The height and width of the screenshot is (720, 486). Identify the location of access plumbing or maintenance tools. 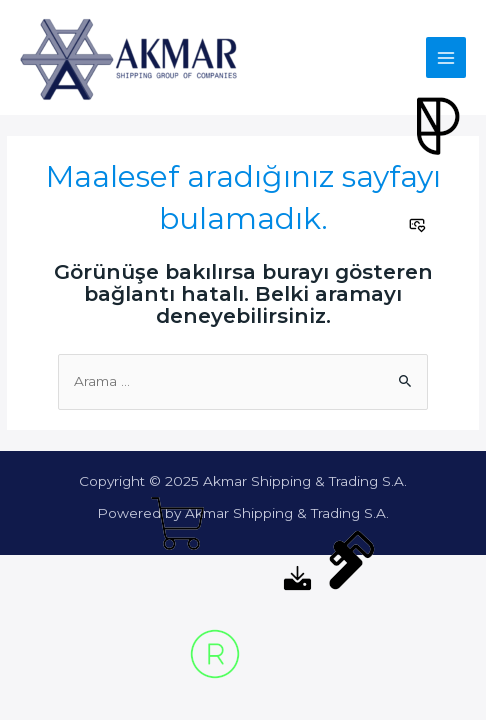
(349, 560).